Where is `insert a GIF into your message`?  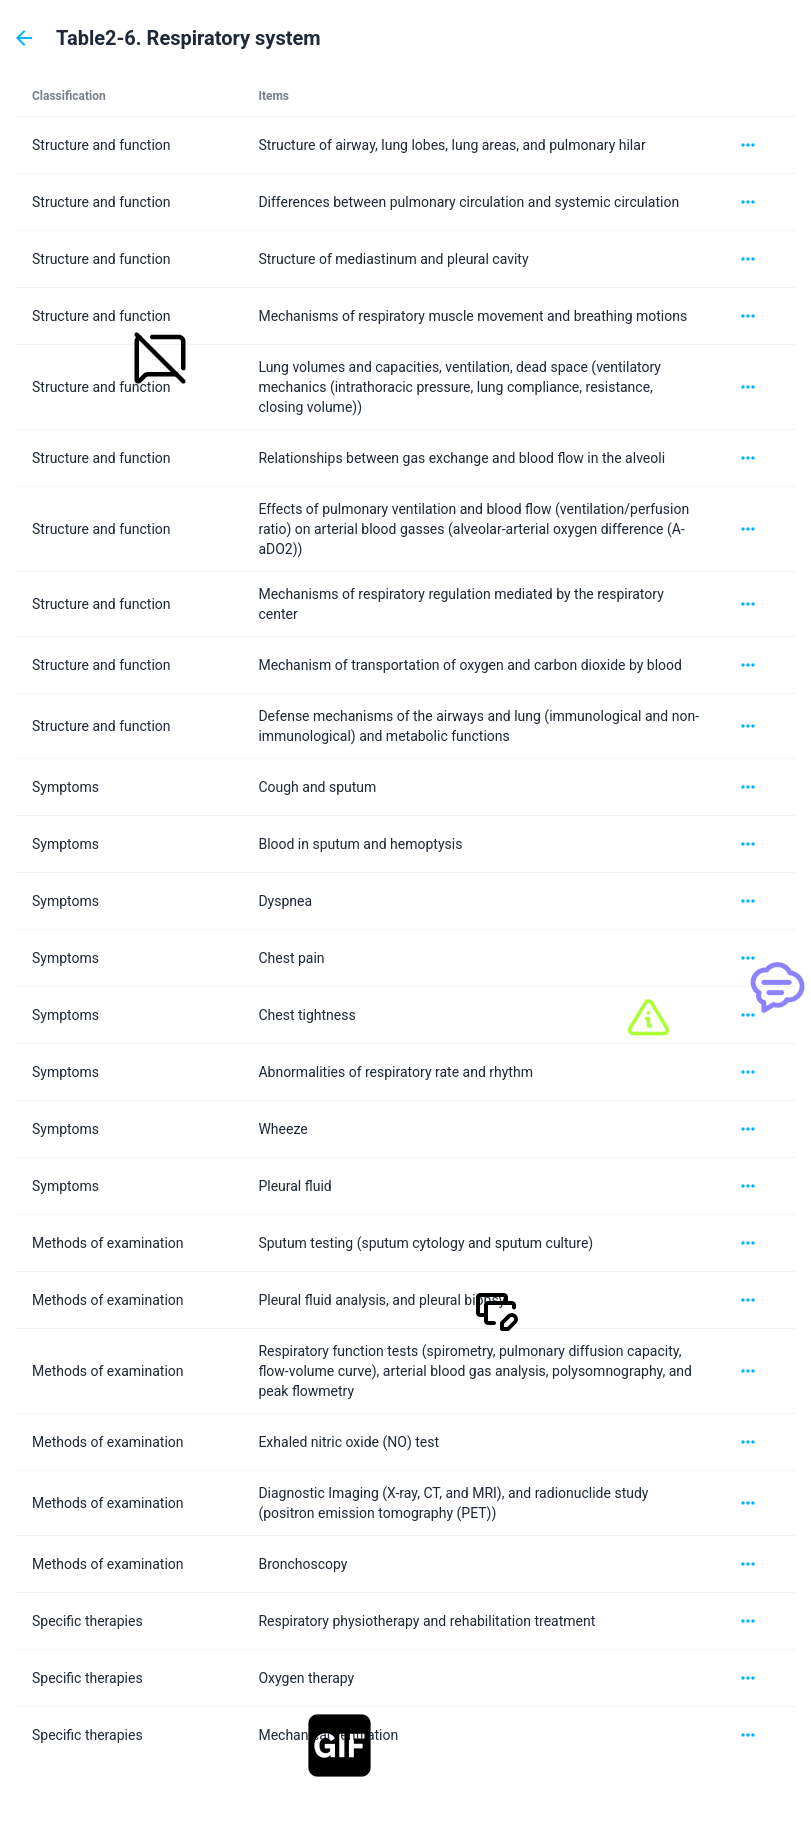 insert a GIF into your message is located at coordinates (339, 1745).